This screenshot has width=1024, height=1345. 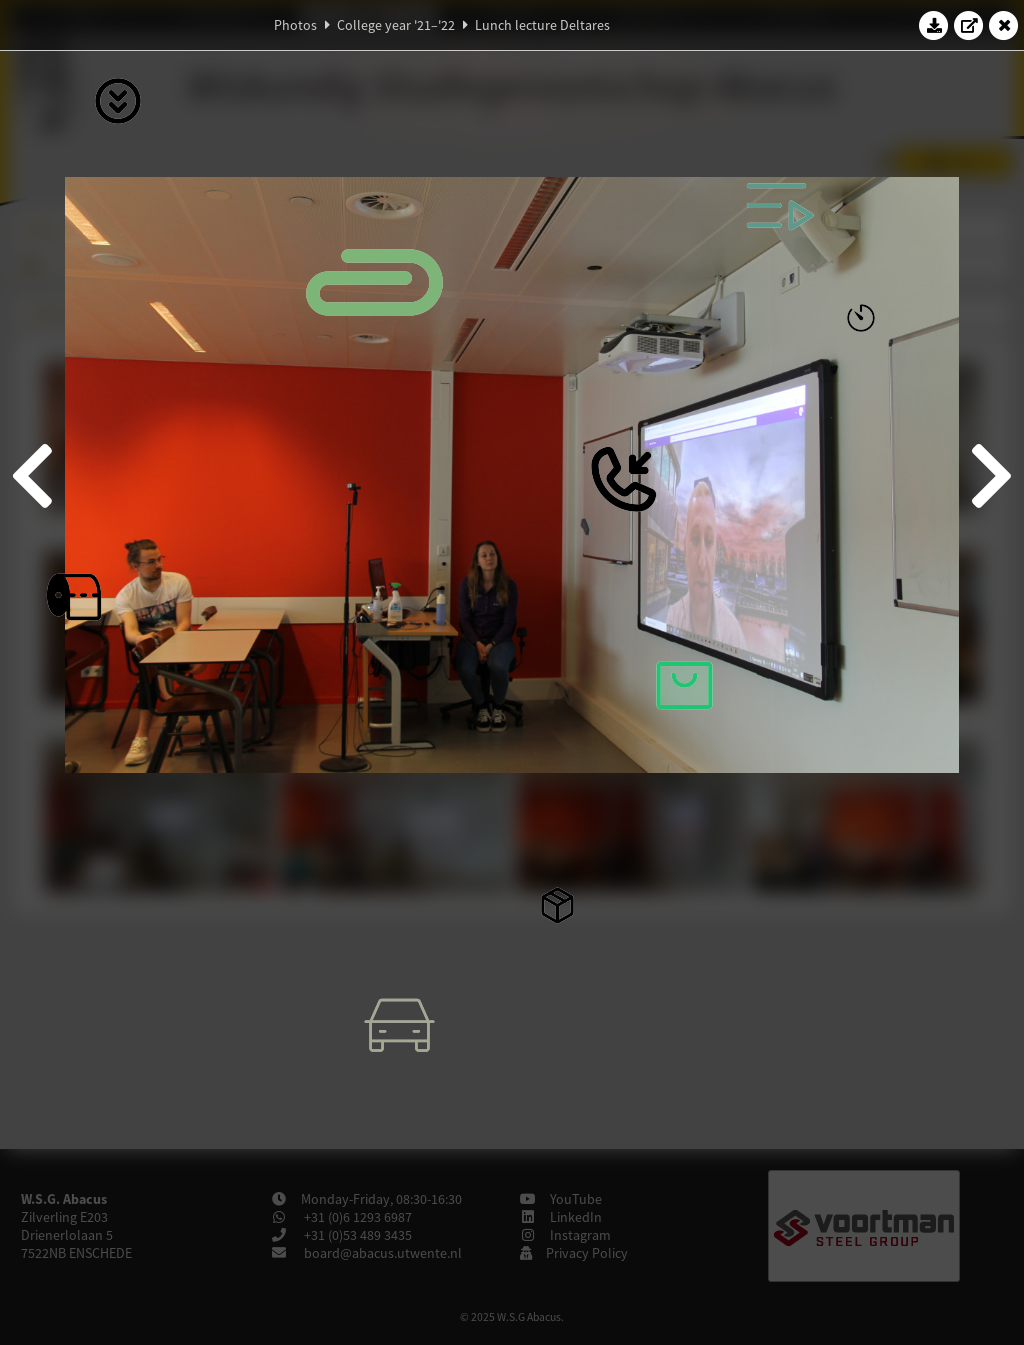 I want to click on bathroom or restroom location indicator, so click(x=74, y=597).